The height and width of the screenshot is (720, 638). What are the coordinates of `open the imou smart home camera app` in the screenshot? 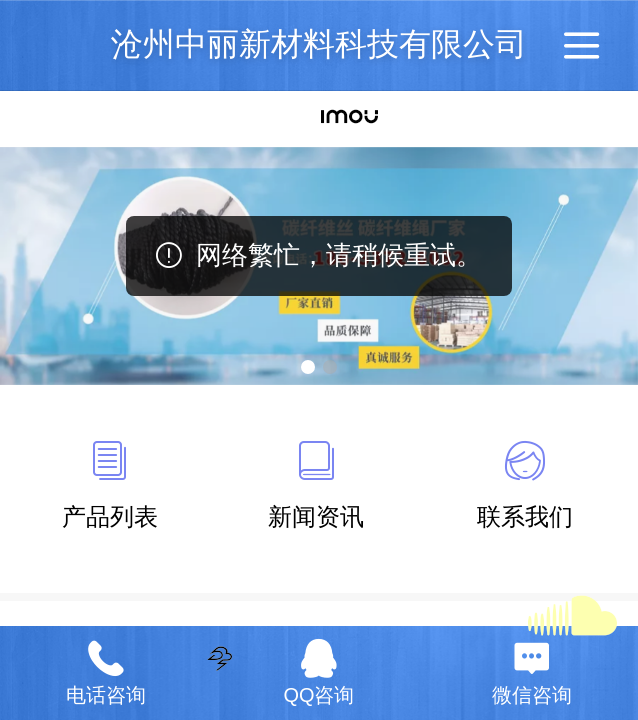 It's located at (349, 116).